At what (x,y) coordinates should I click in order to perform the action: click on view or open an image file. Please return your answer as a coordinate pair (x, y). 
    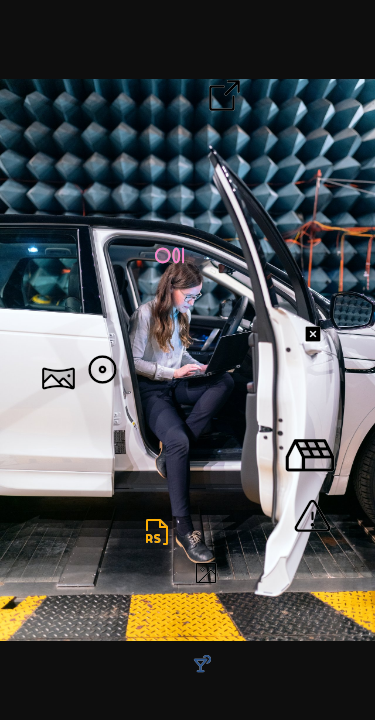
    Looking at the image, I should click on (206, 573).